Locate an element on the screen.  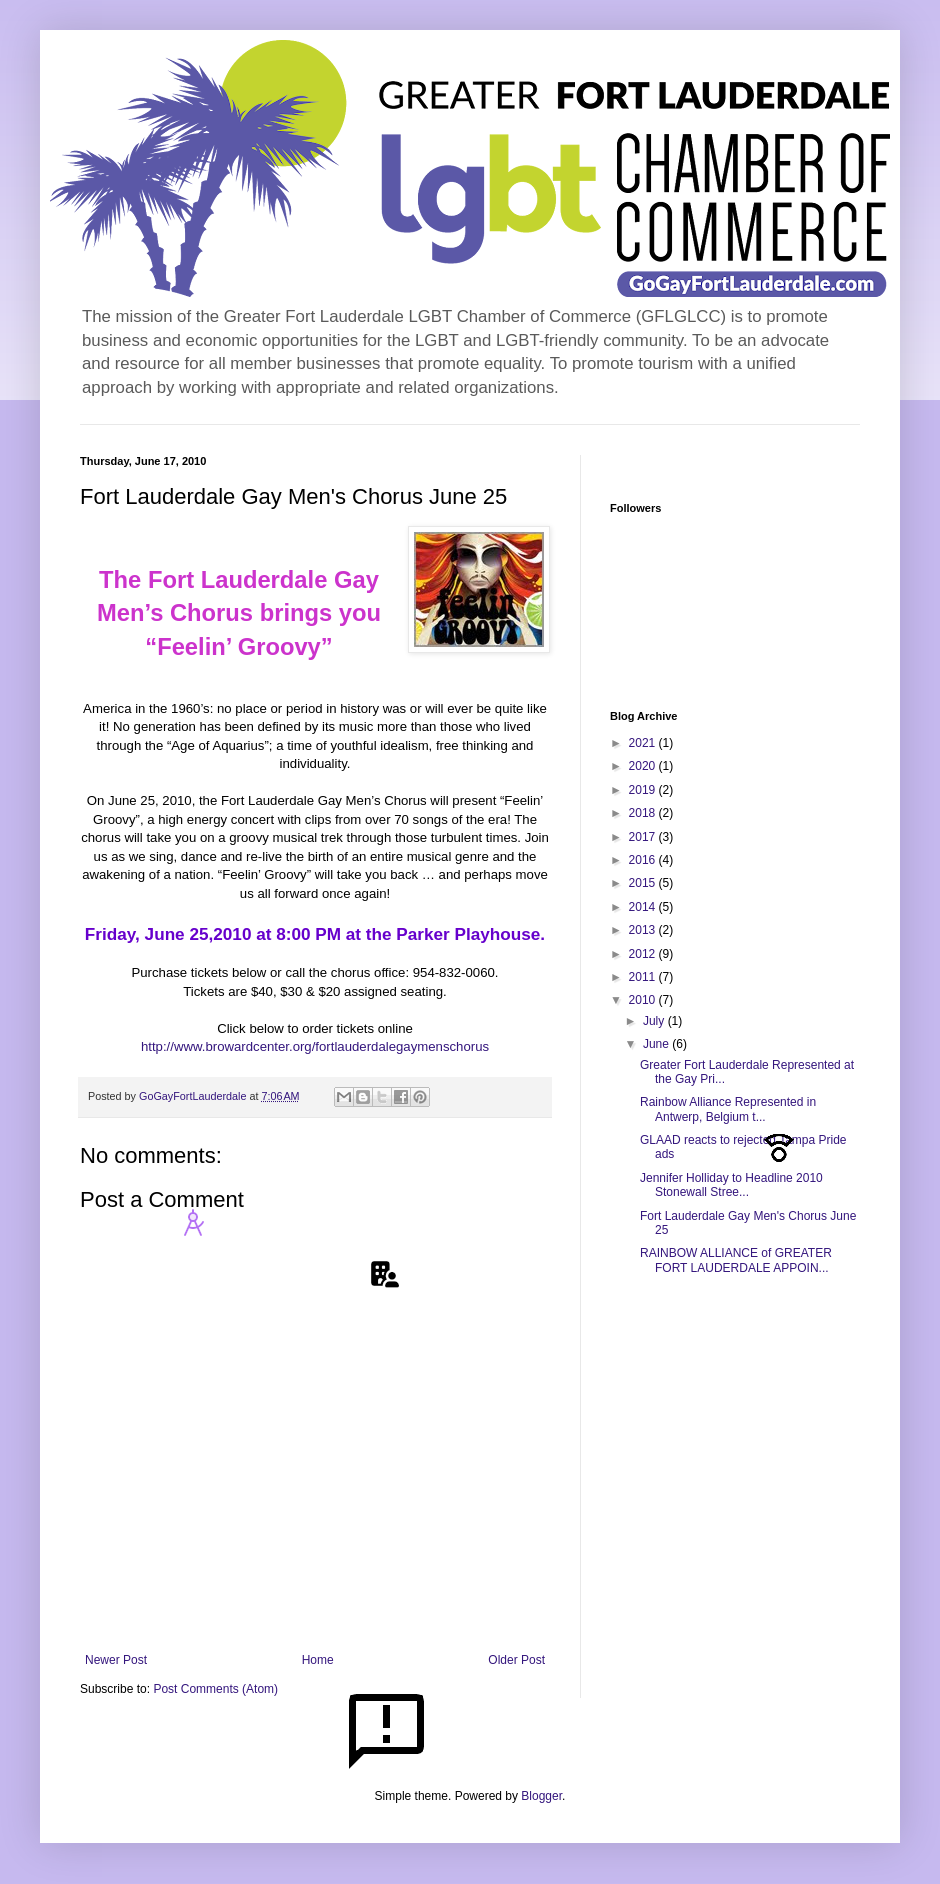
calibrate compass or directional sensor is located at coordinates (779, 1147).